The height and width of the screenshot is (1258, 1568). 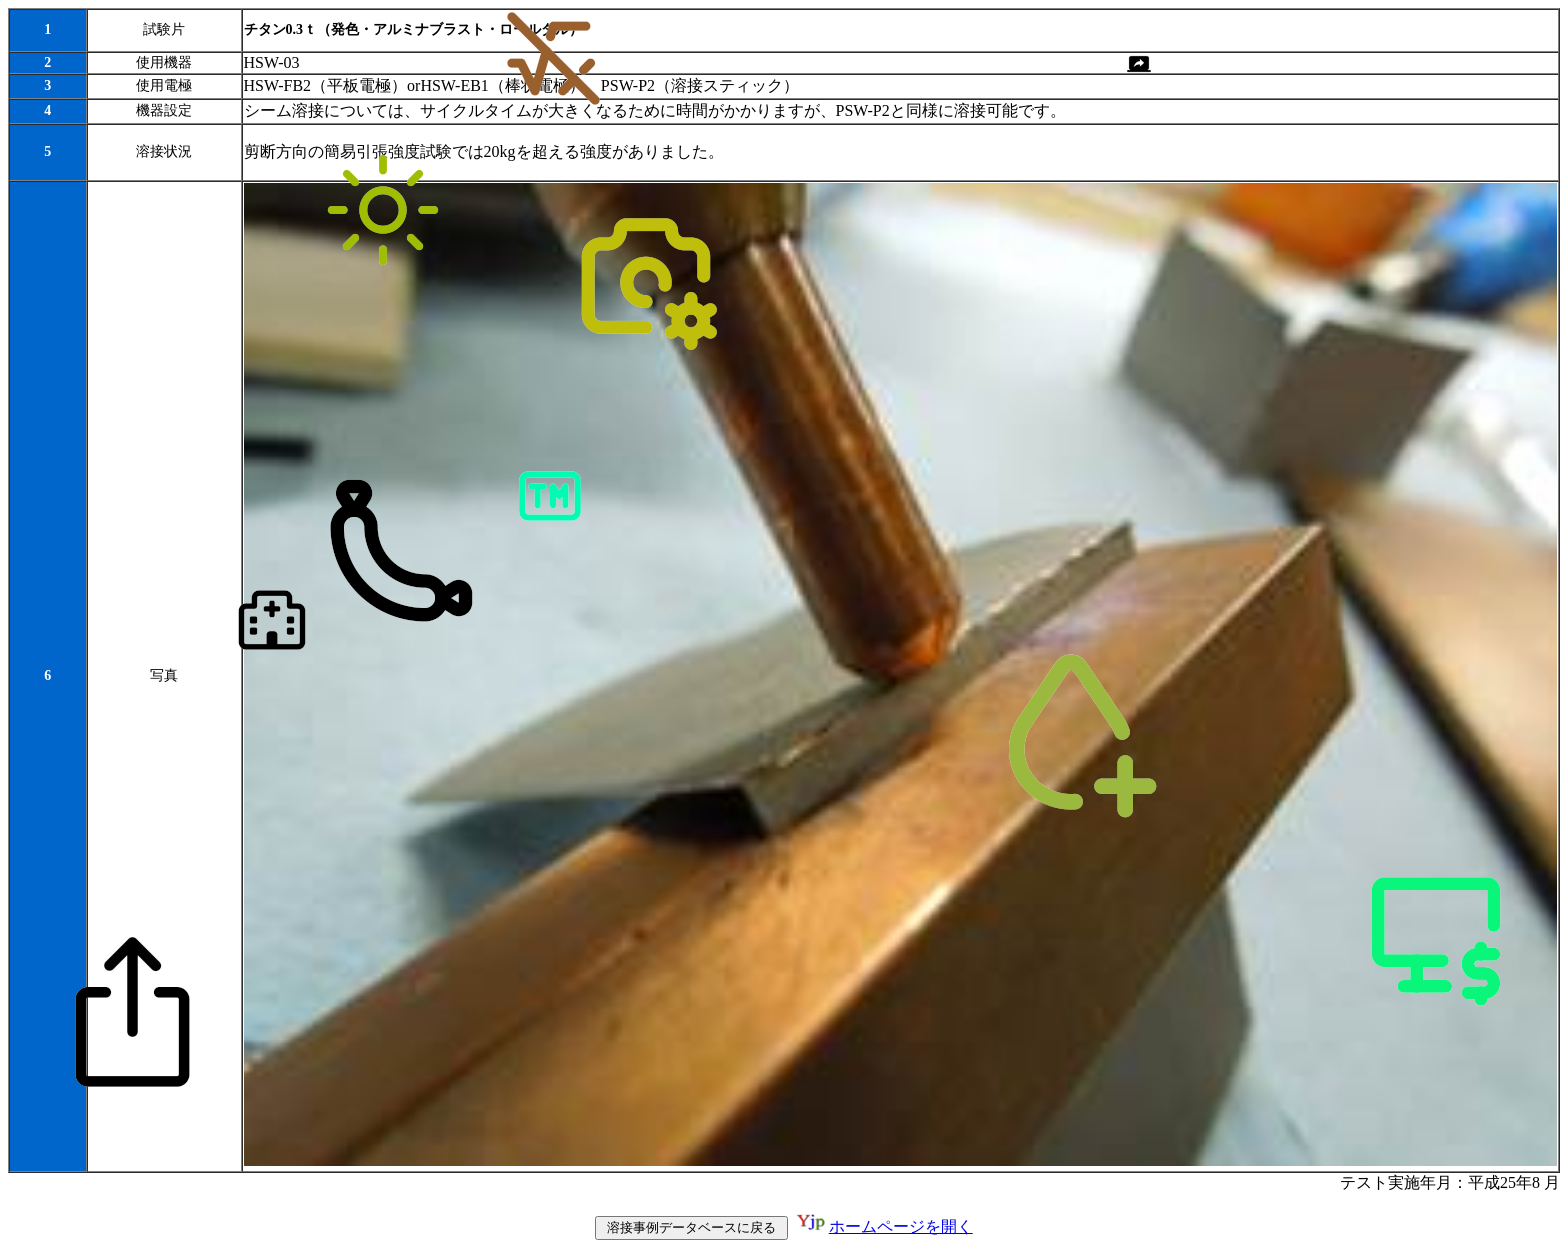 I want to click on view nearby hospitals or medical facilities, so click(x=272, y=620).